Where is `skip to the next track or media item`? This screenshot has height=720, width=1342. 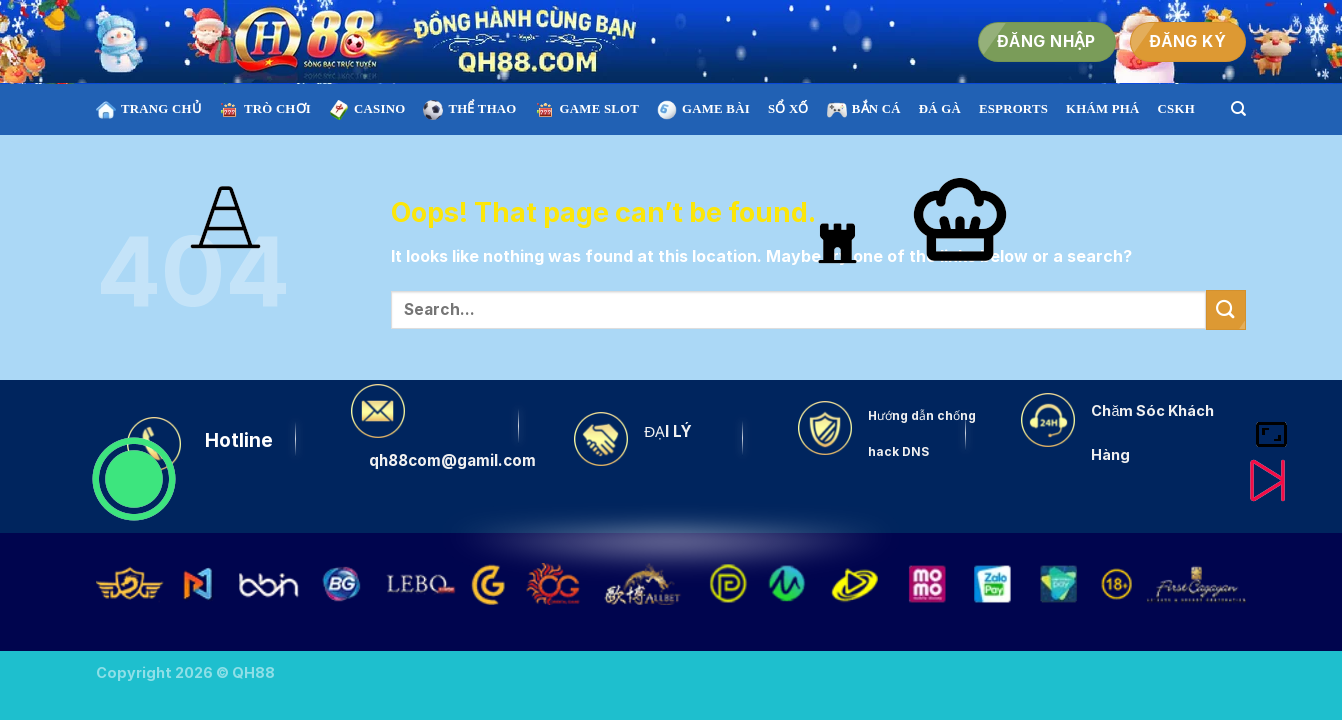 skip to the next track or media item is located at coordinates (1267, 480).